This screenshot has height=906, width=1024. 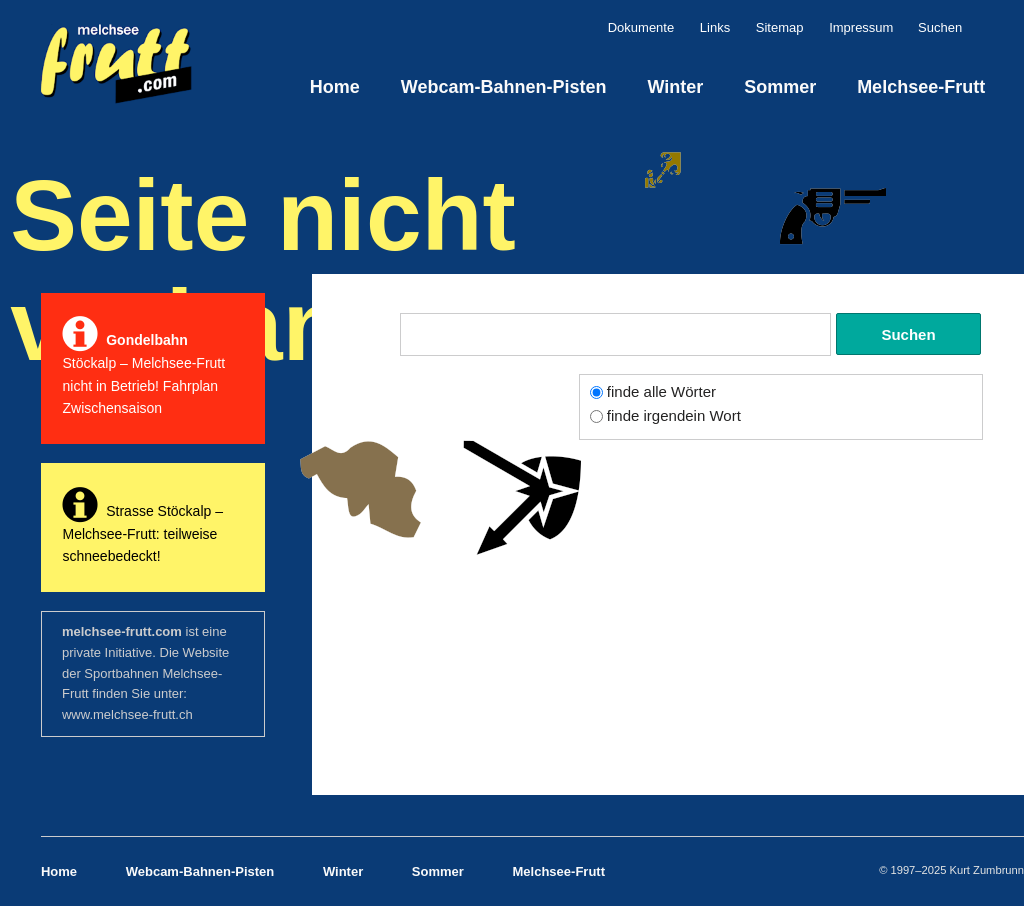 I want to click on select revolver weapon in game inventory, so click(x=833, y=216).